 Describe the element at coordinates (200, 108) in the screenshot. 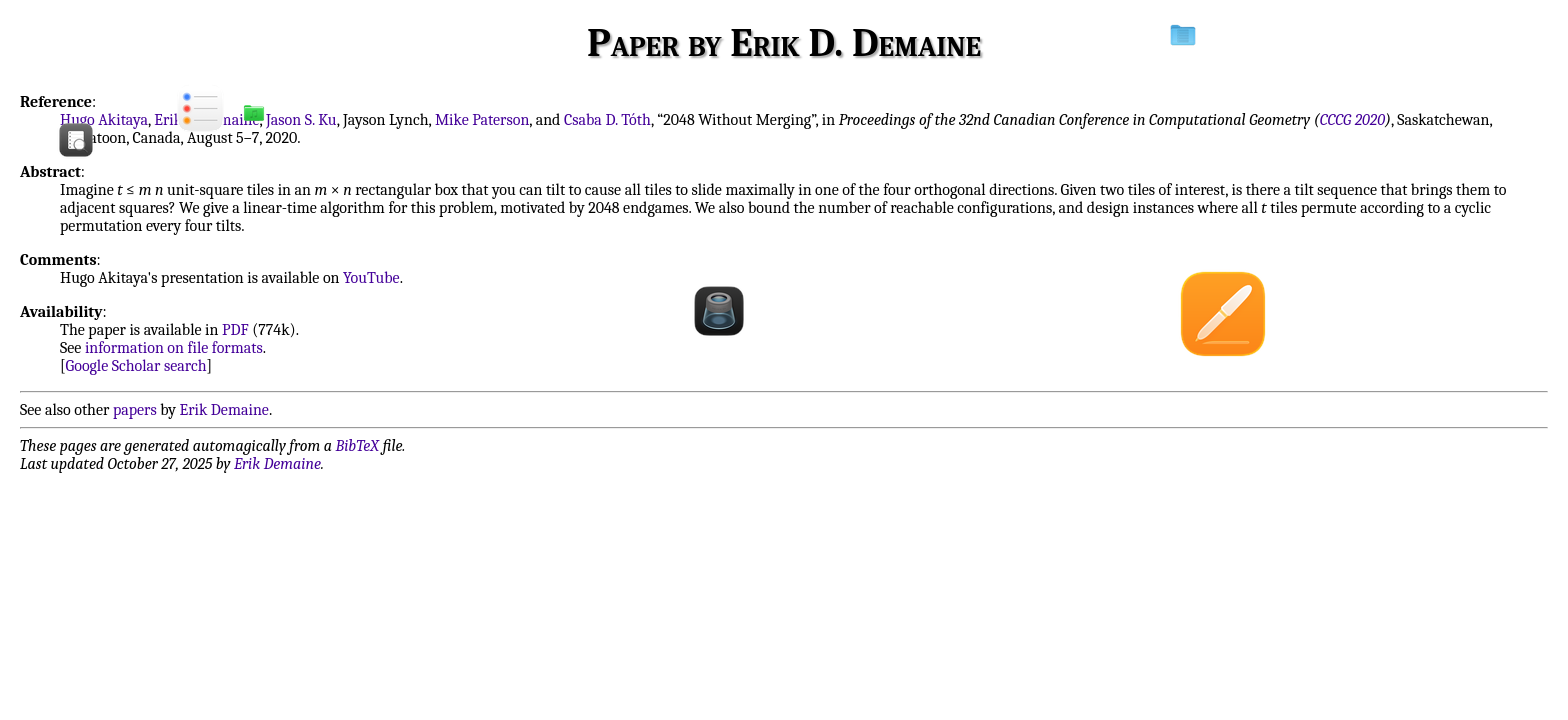

I see `open the reminders app` at that location.